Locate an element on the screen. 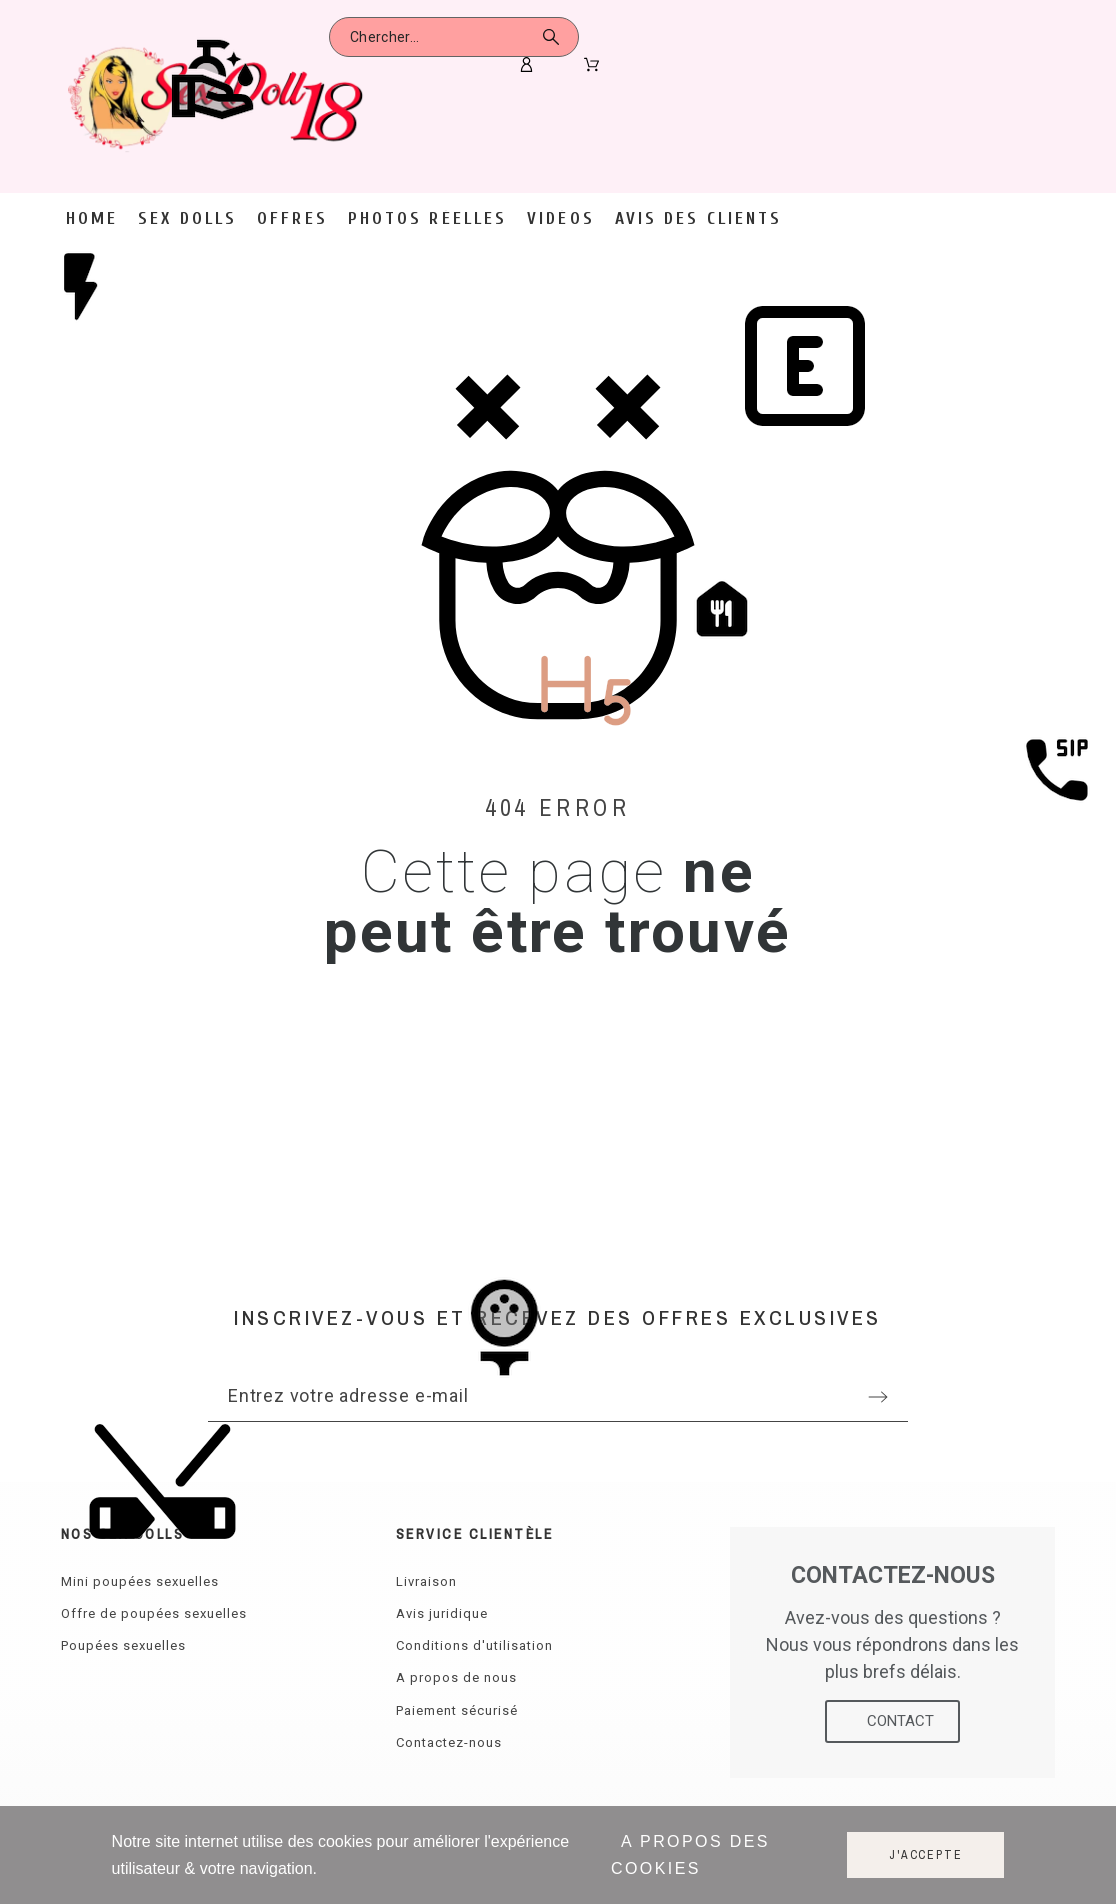 This screenshot has height=1904, width=1116. indicates an "E" rating or classification is located at coordinates (805, 366).